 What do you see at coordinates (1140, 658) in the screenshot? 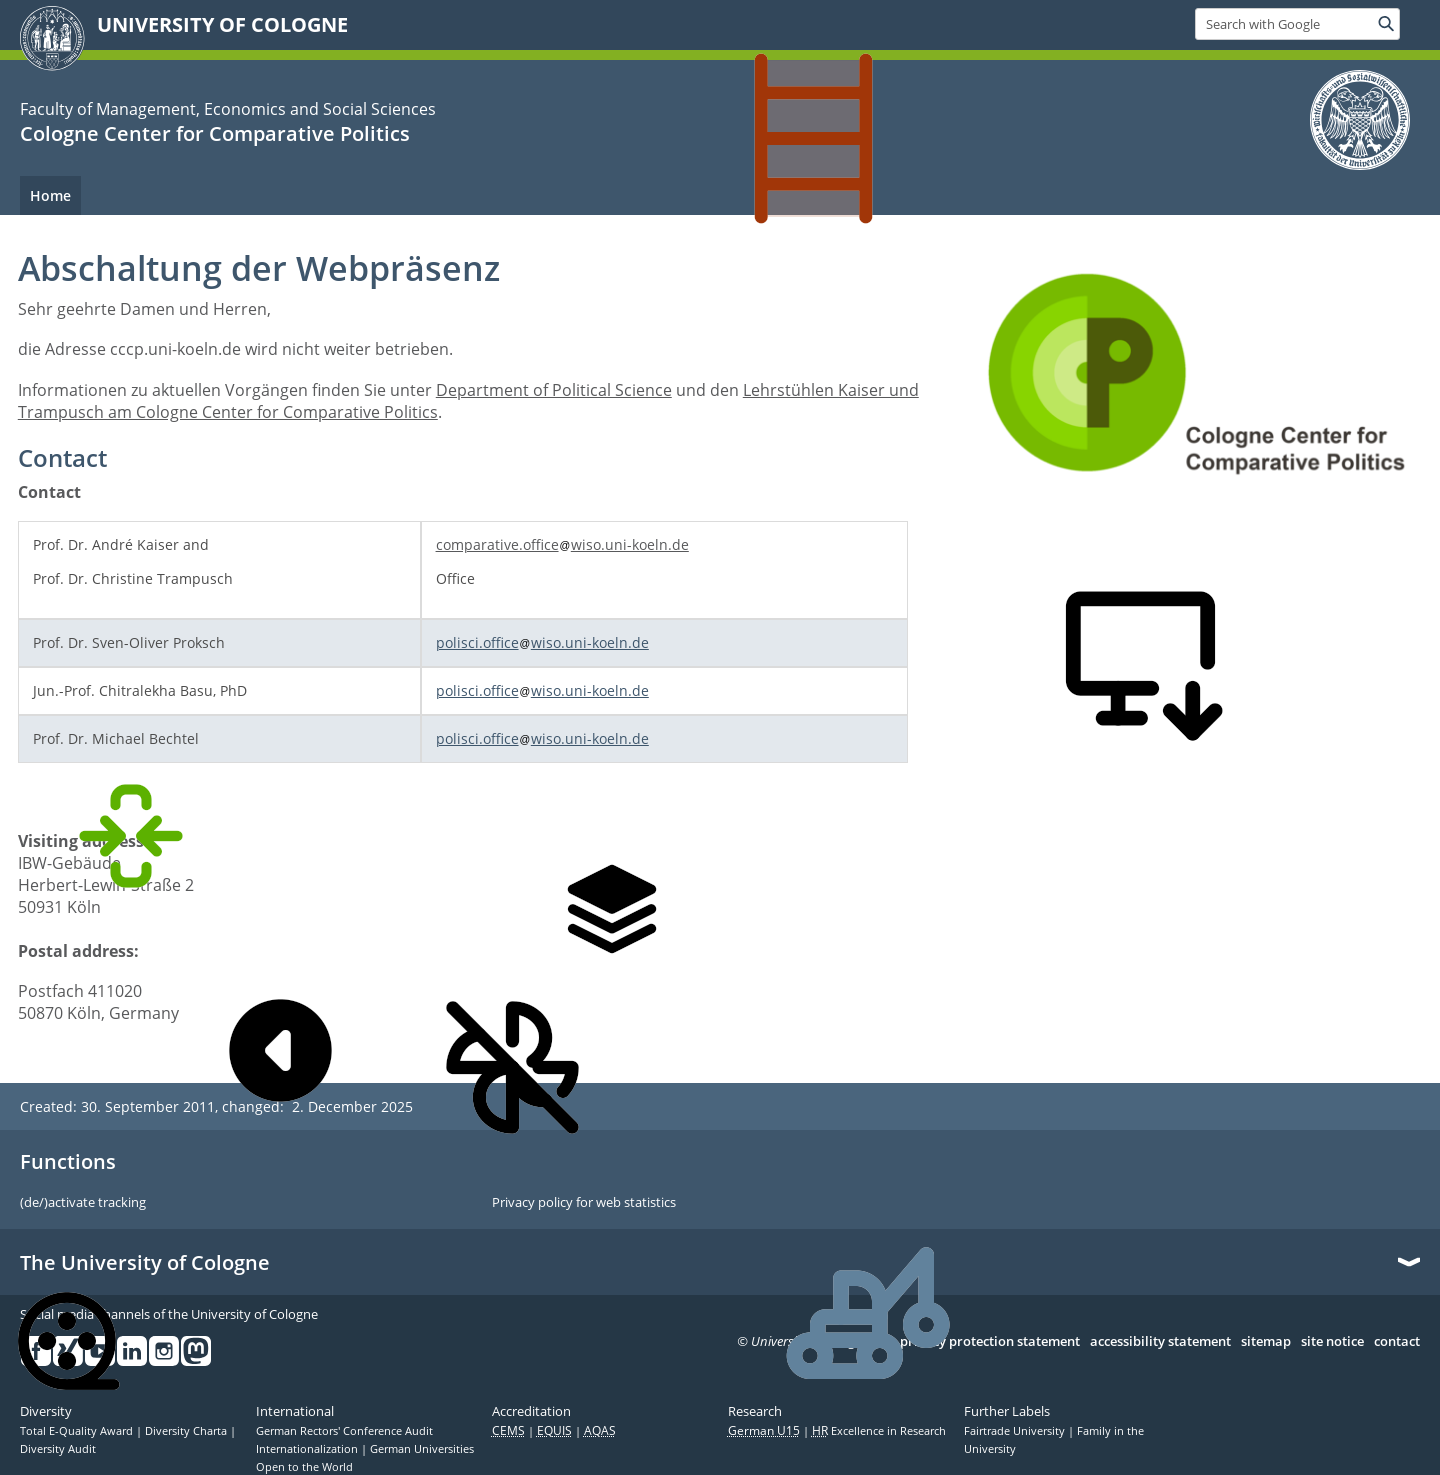
I see `download to desktop computer` at bounding box center [1140, 658].